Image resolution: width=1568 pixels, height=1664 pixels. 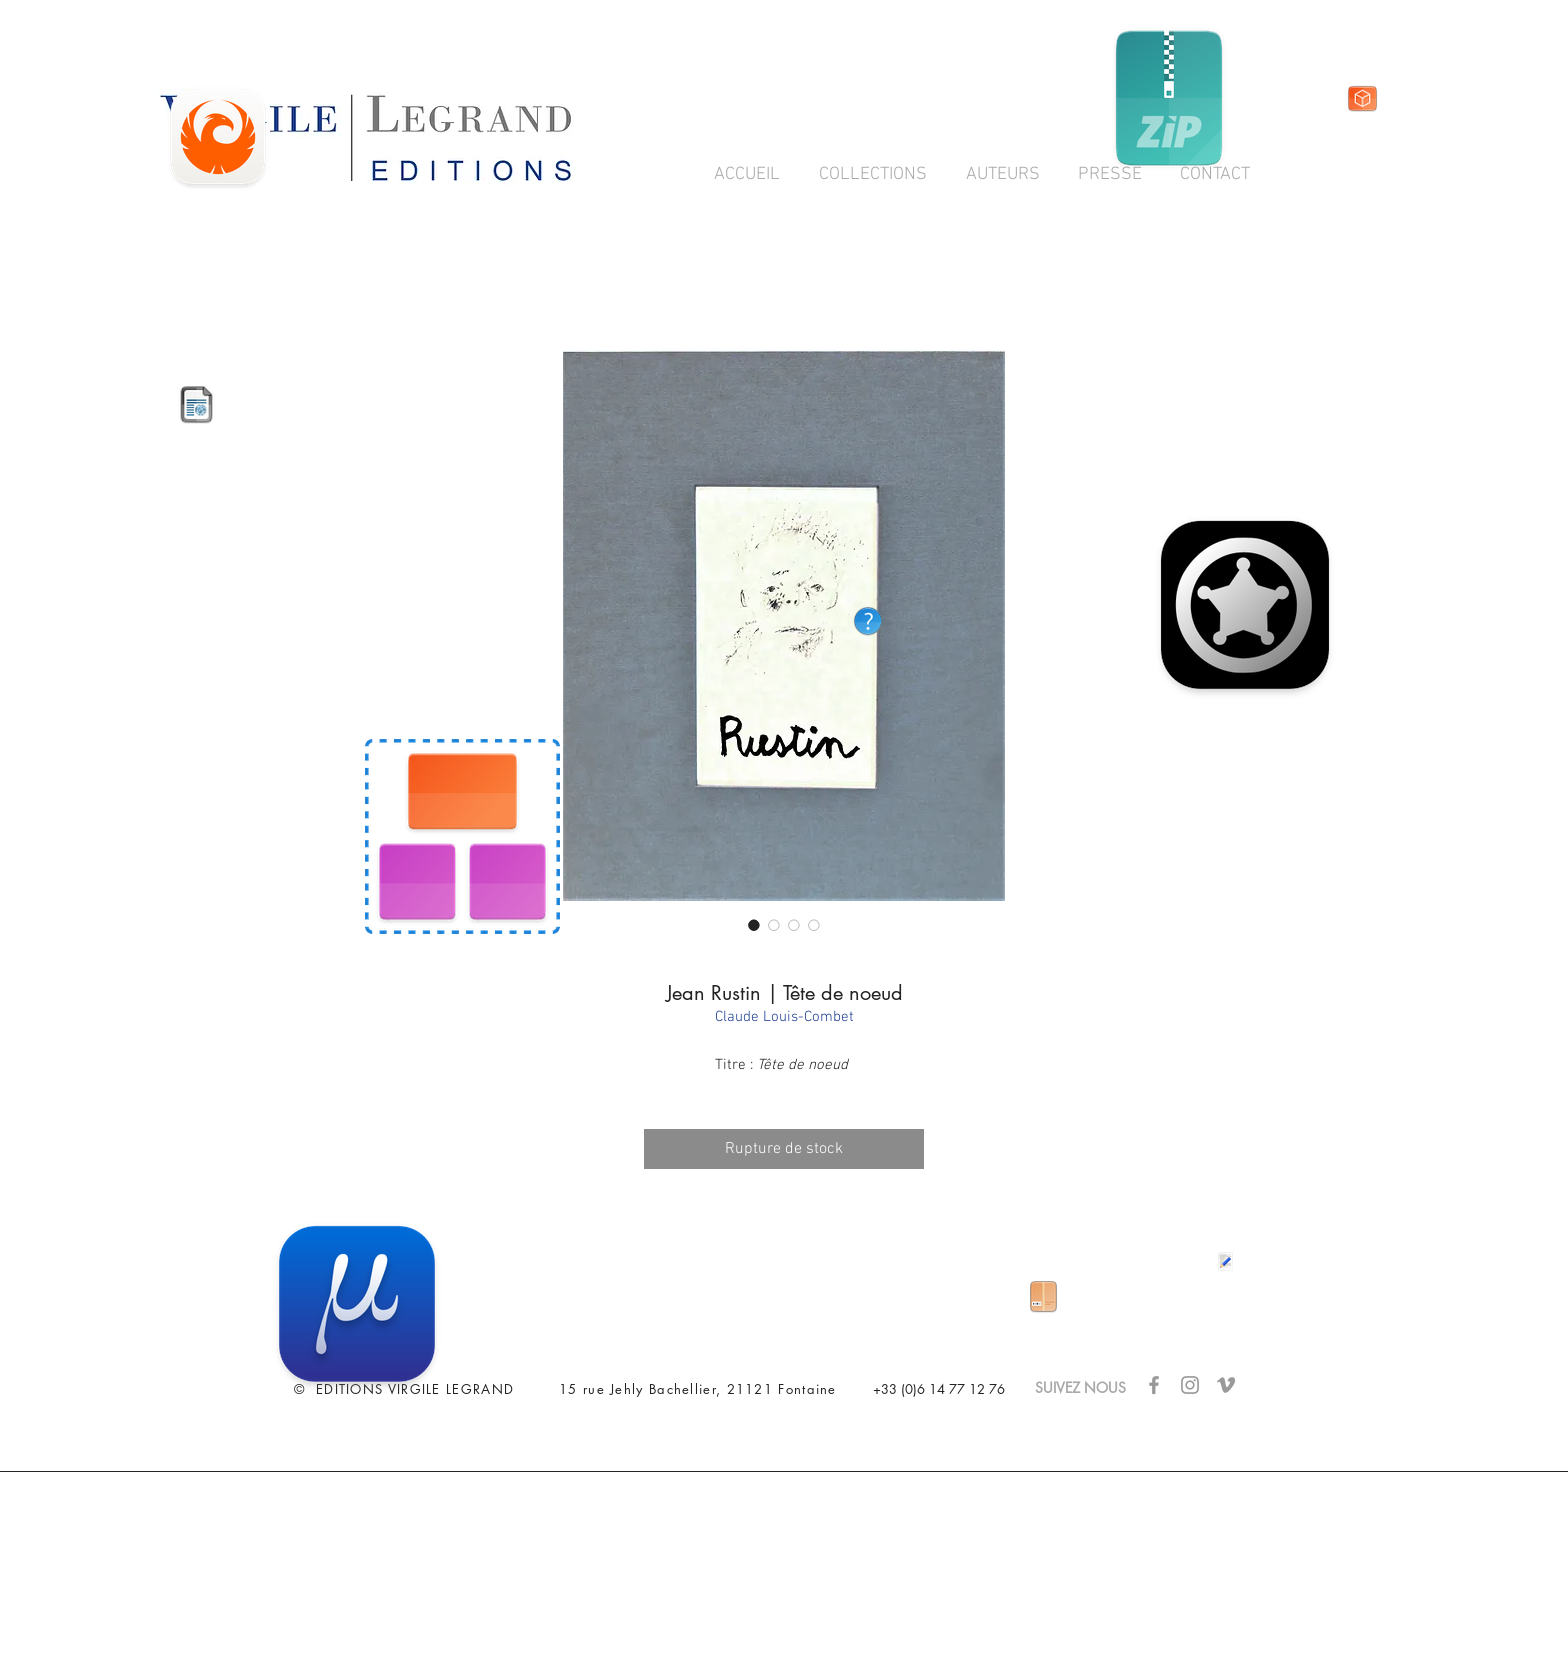 What do you see at coordinates (1225, 1261) in the screenshot?
I see `open the text editor application` at bounding box center [1225, 1261].